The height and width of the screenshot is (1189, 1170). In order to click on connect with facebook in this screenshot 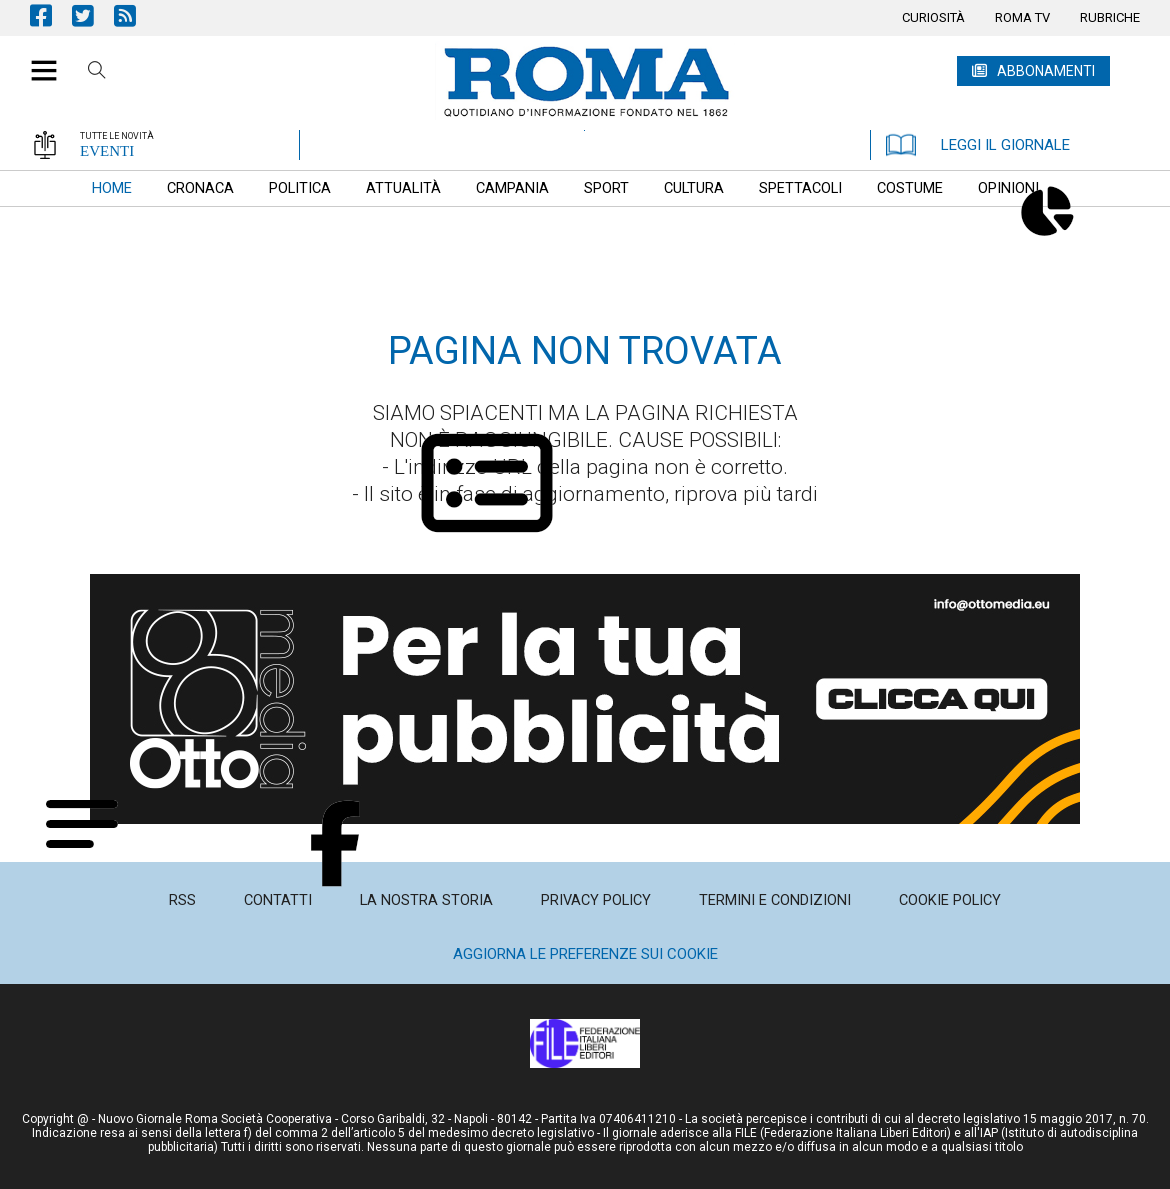, I will do `click(335, 843)`.